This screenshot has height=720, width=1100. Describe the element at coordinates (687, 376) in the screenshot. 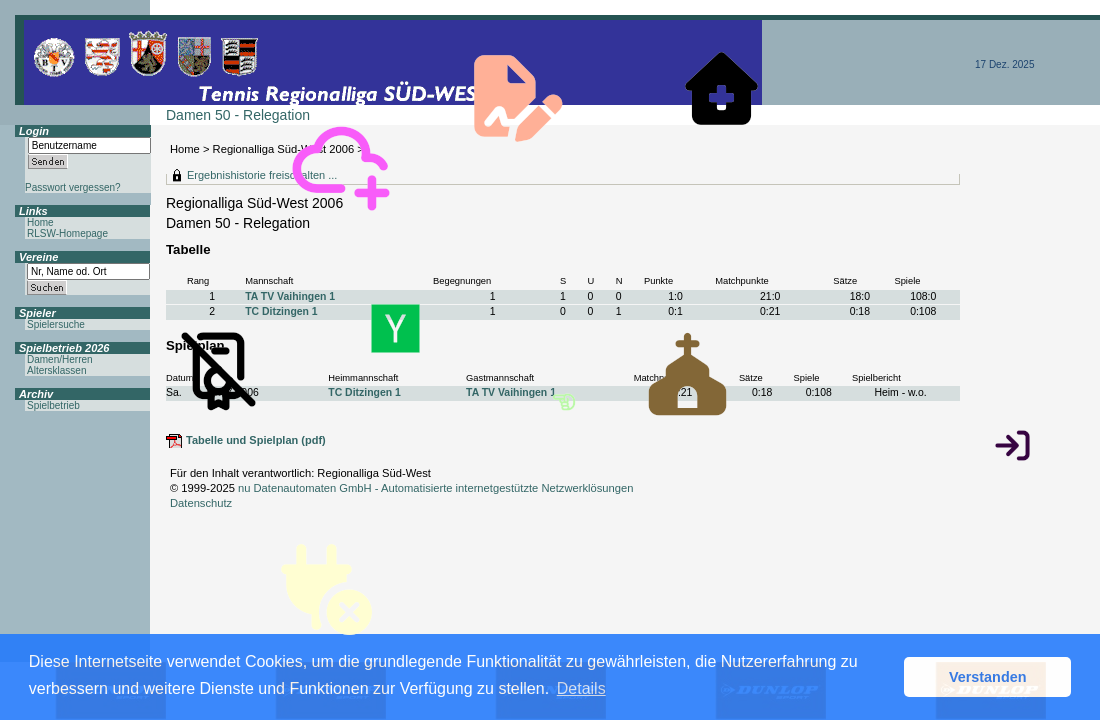

I see `view nearby churches or places of worship` at that location.